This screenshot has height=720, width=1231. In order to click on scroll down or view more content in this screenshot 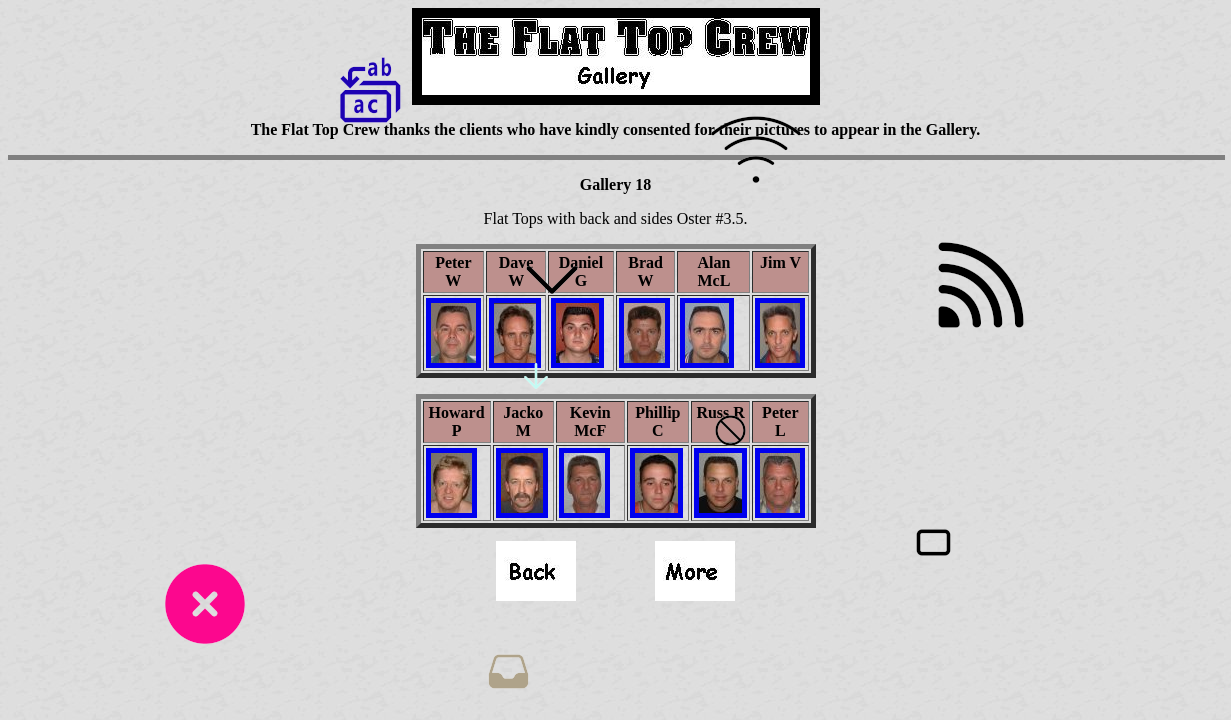, I will do `click(536, 376)`.